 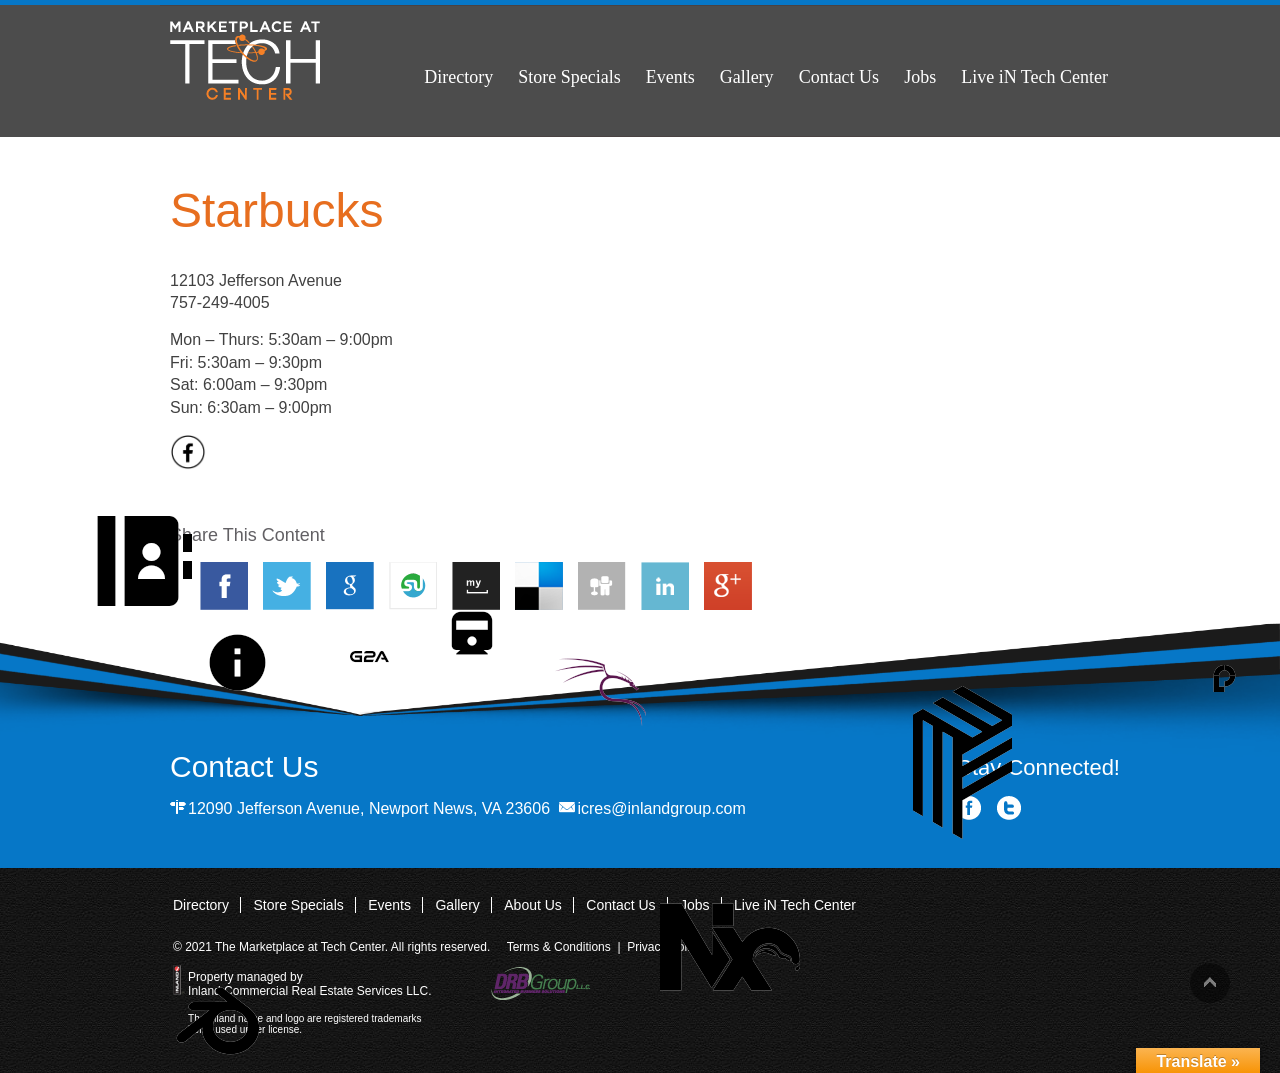 What do you see at coordinates (1224, 678) in the screenshot?
I see `open passport app` at bounding box center [1224, 678].